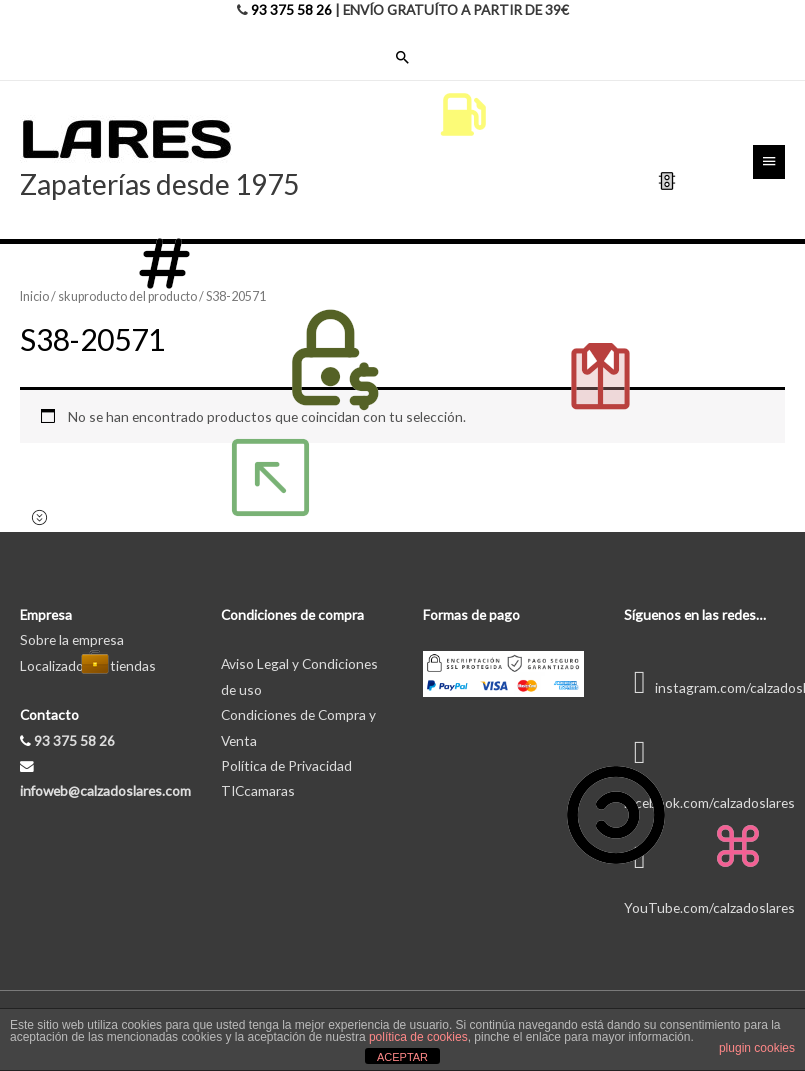  I want to click on access work or business files, so click(95, 662).